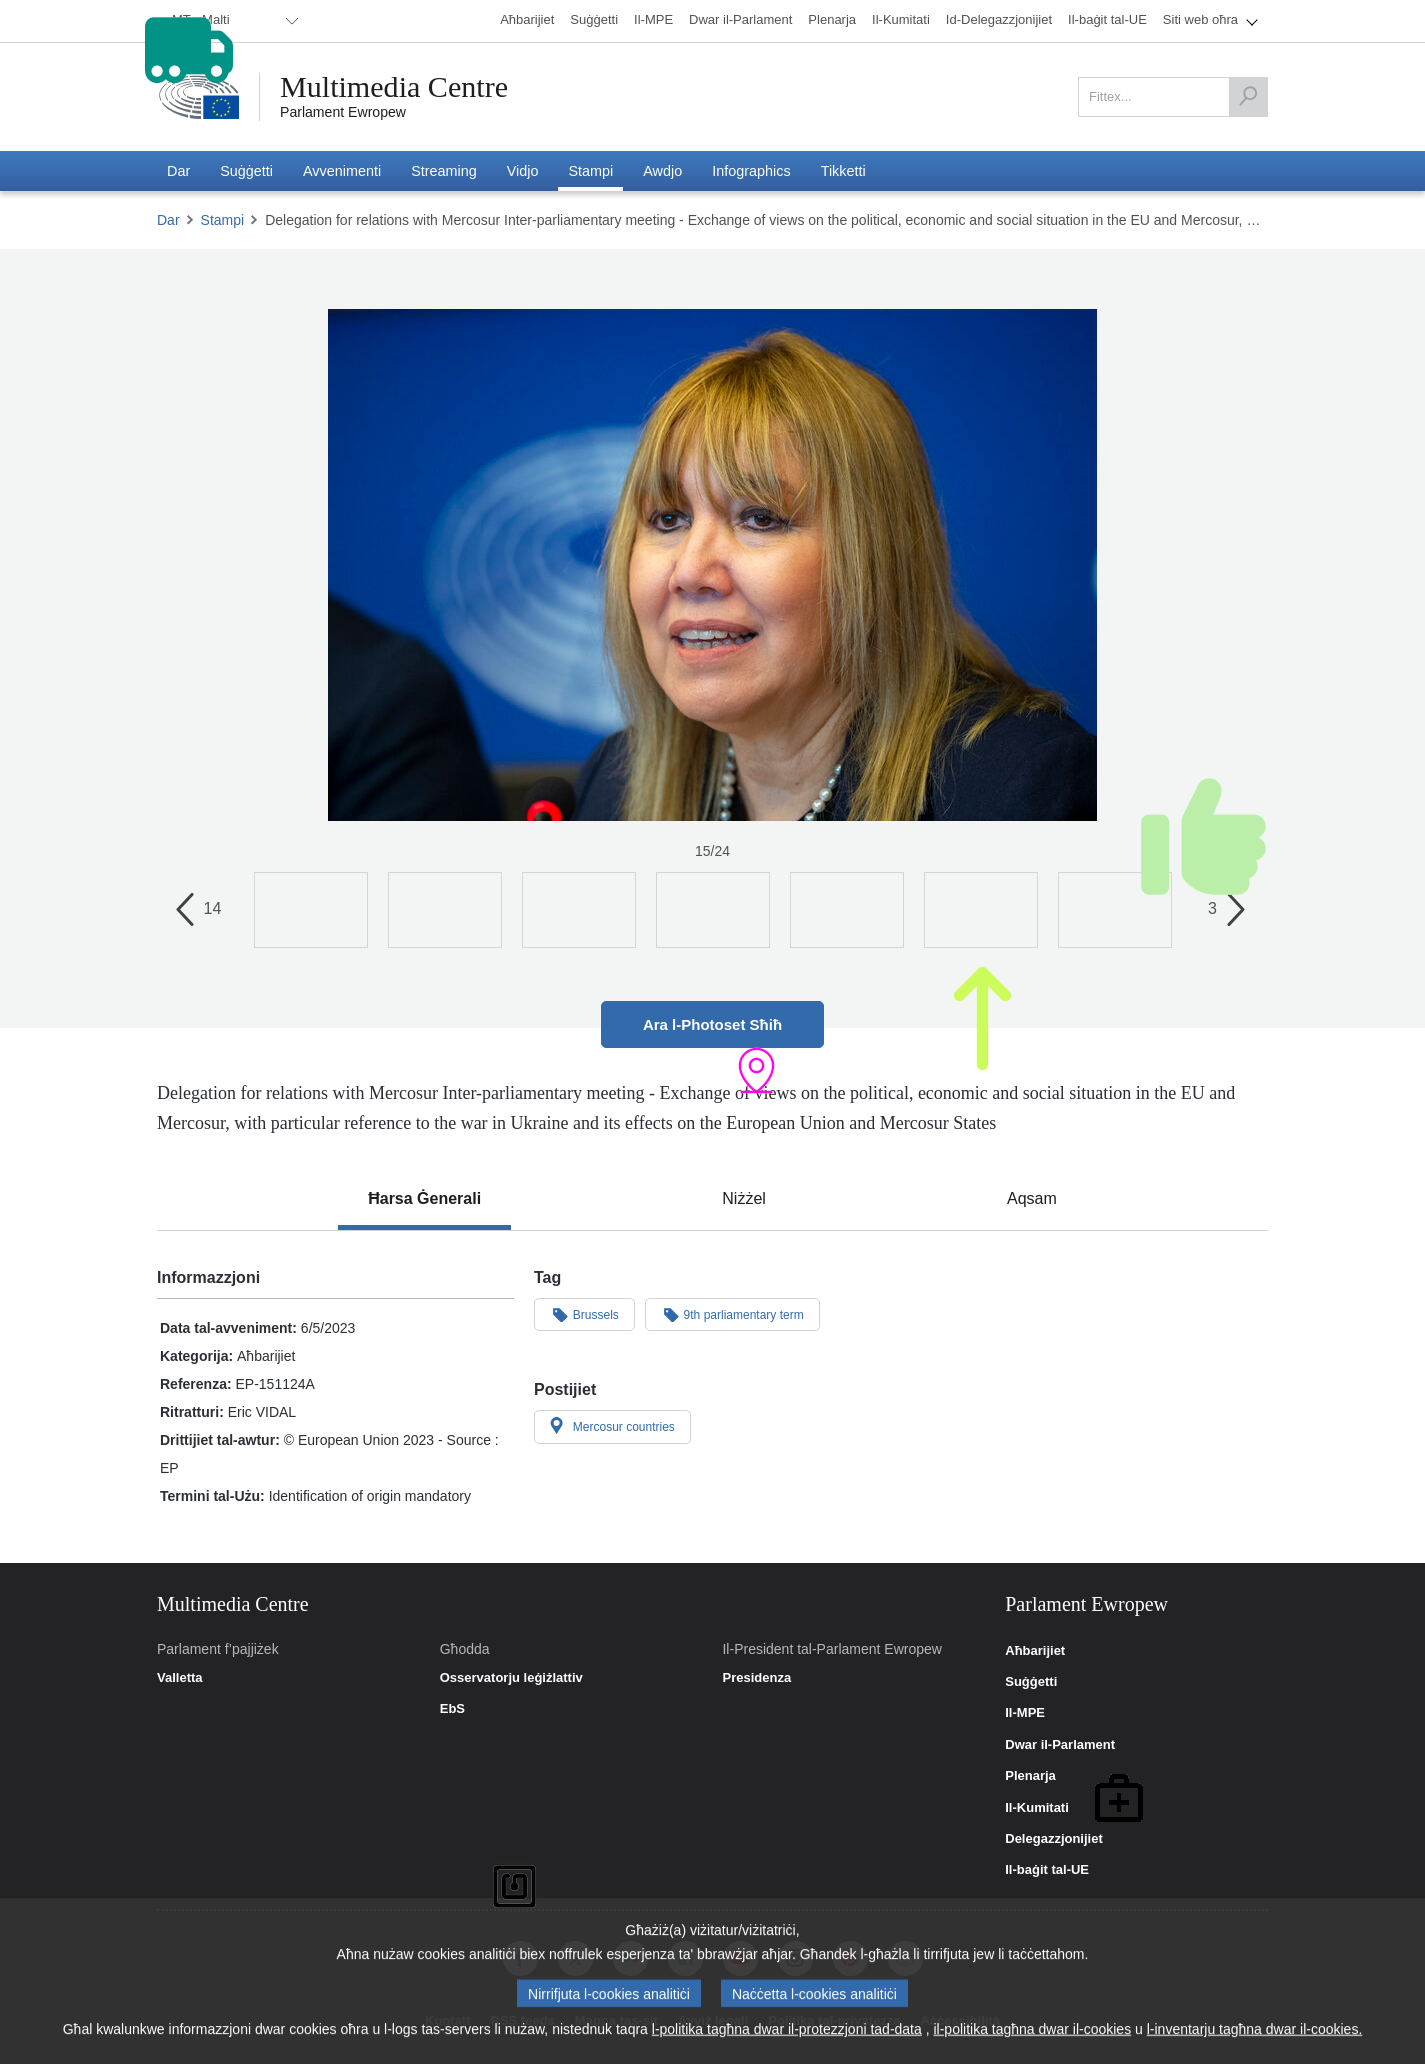  Describe the element at coordinates (1119, 1798) in the screenshot. I see `access medical or health services` at that location.